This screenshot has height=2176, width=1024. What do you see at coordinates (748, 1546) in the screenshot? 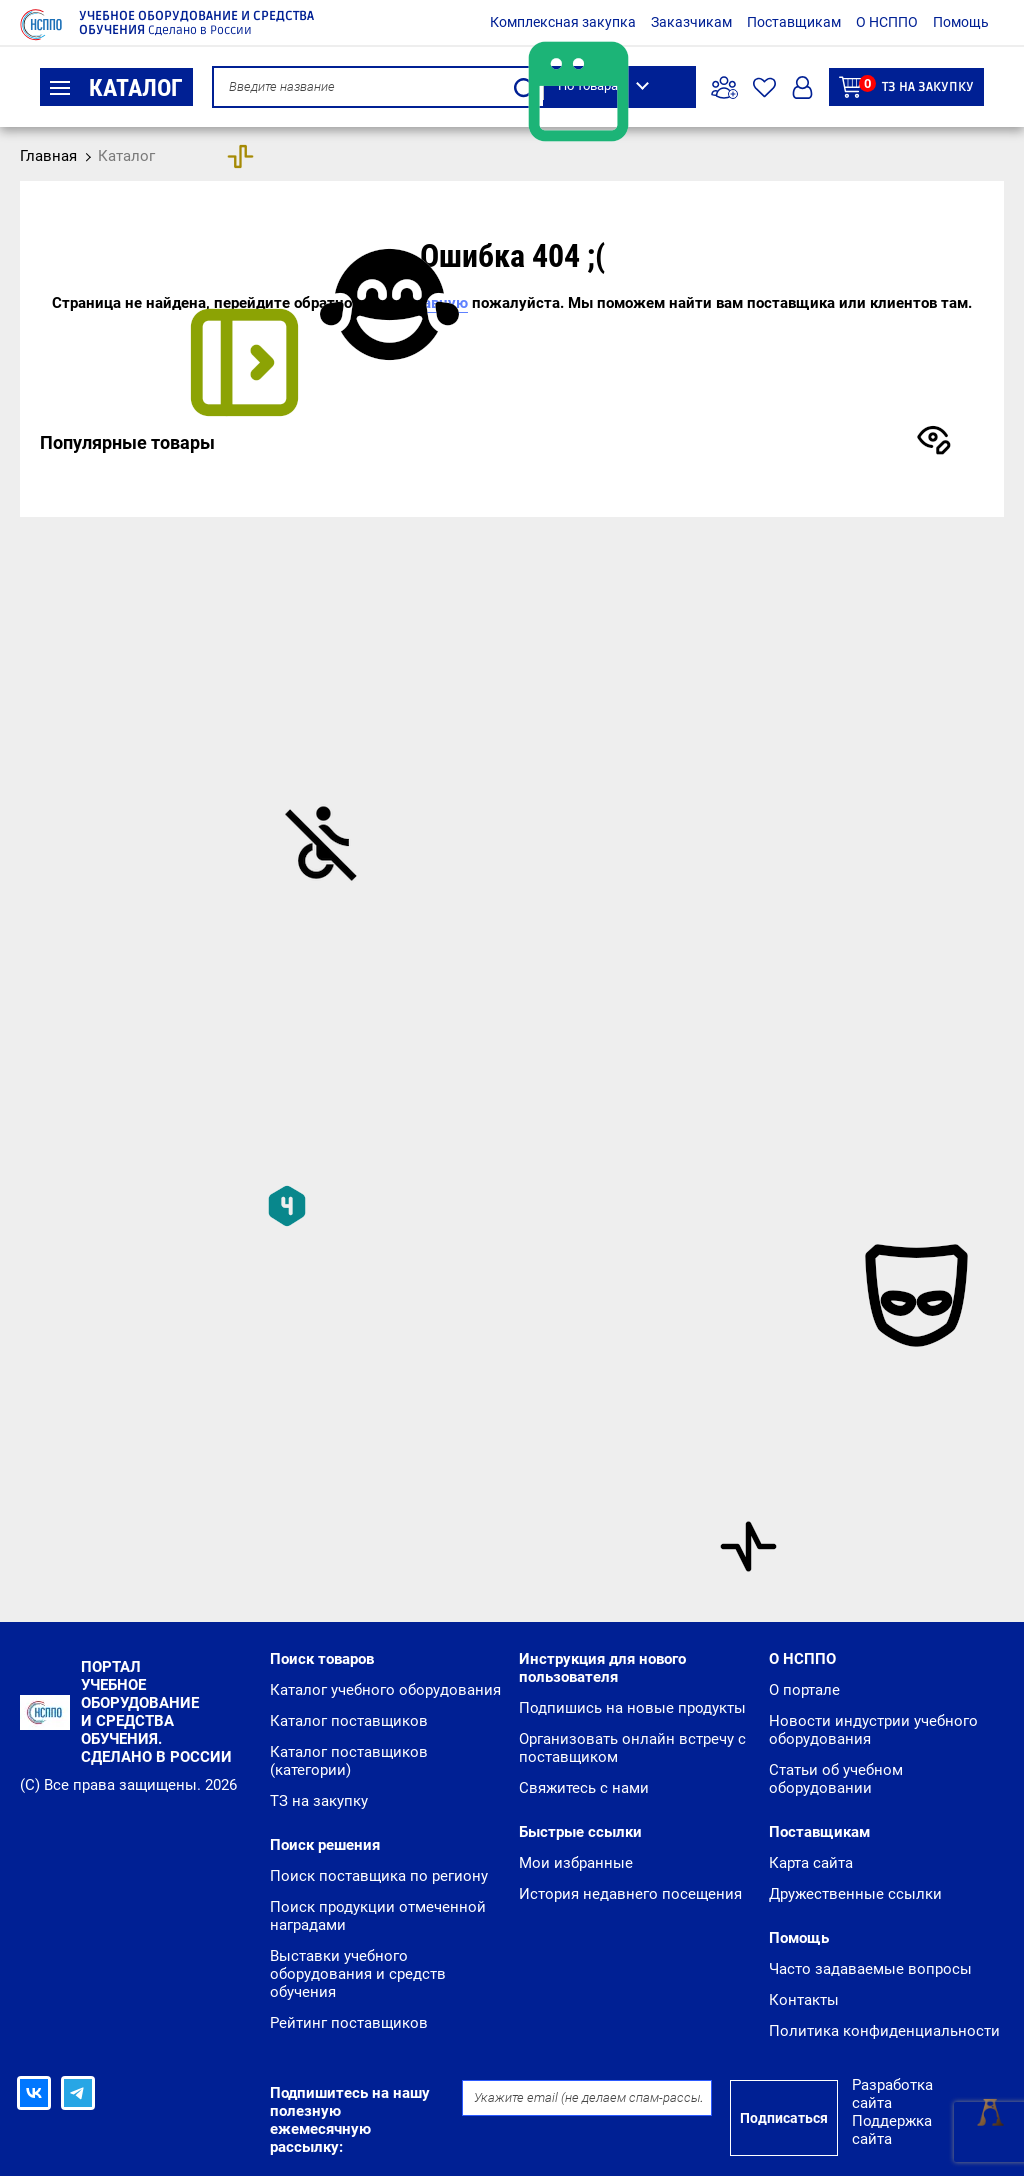
I see `adjust sawtooth wave settings in audio editor` at bounding box center [748, 1546].